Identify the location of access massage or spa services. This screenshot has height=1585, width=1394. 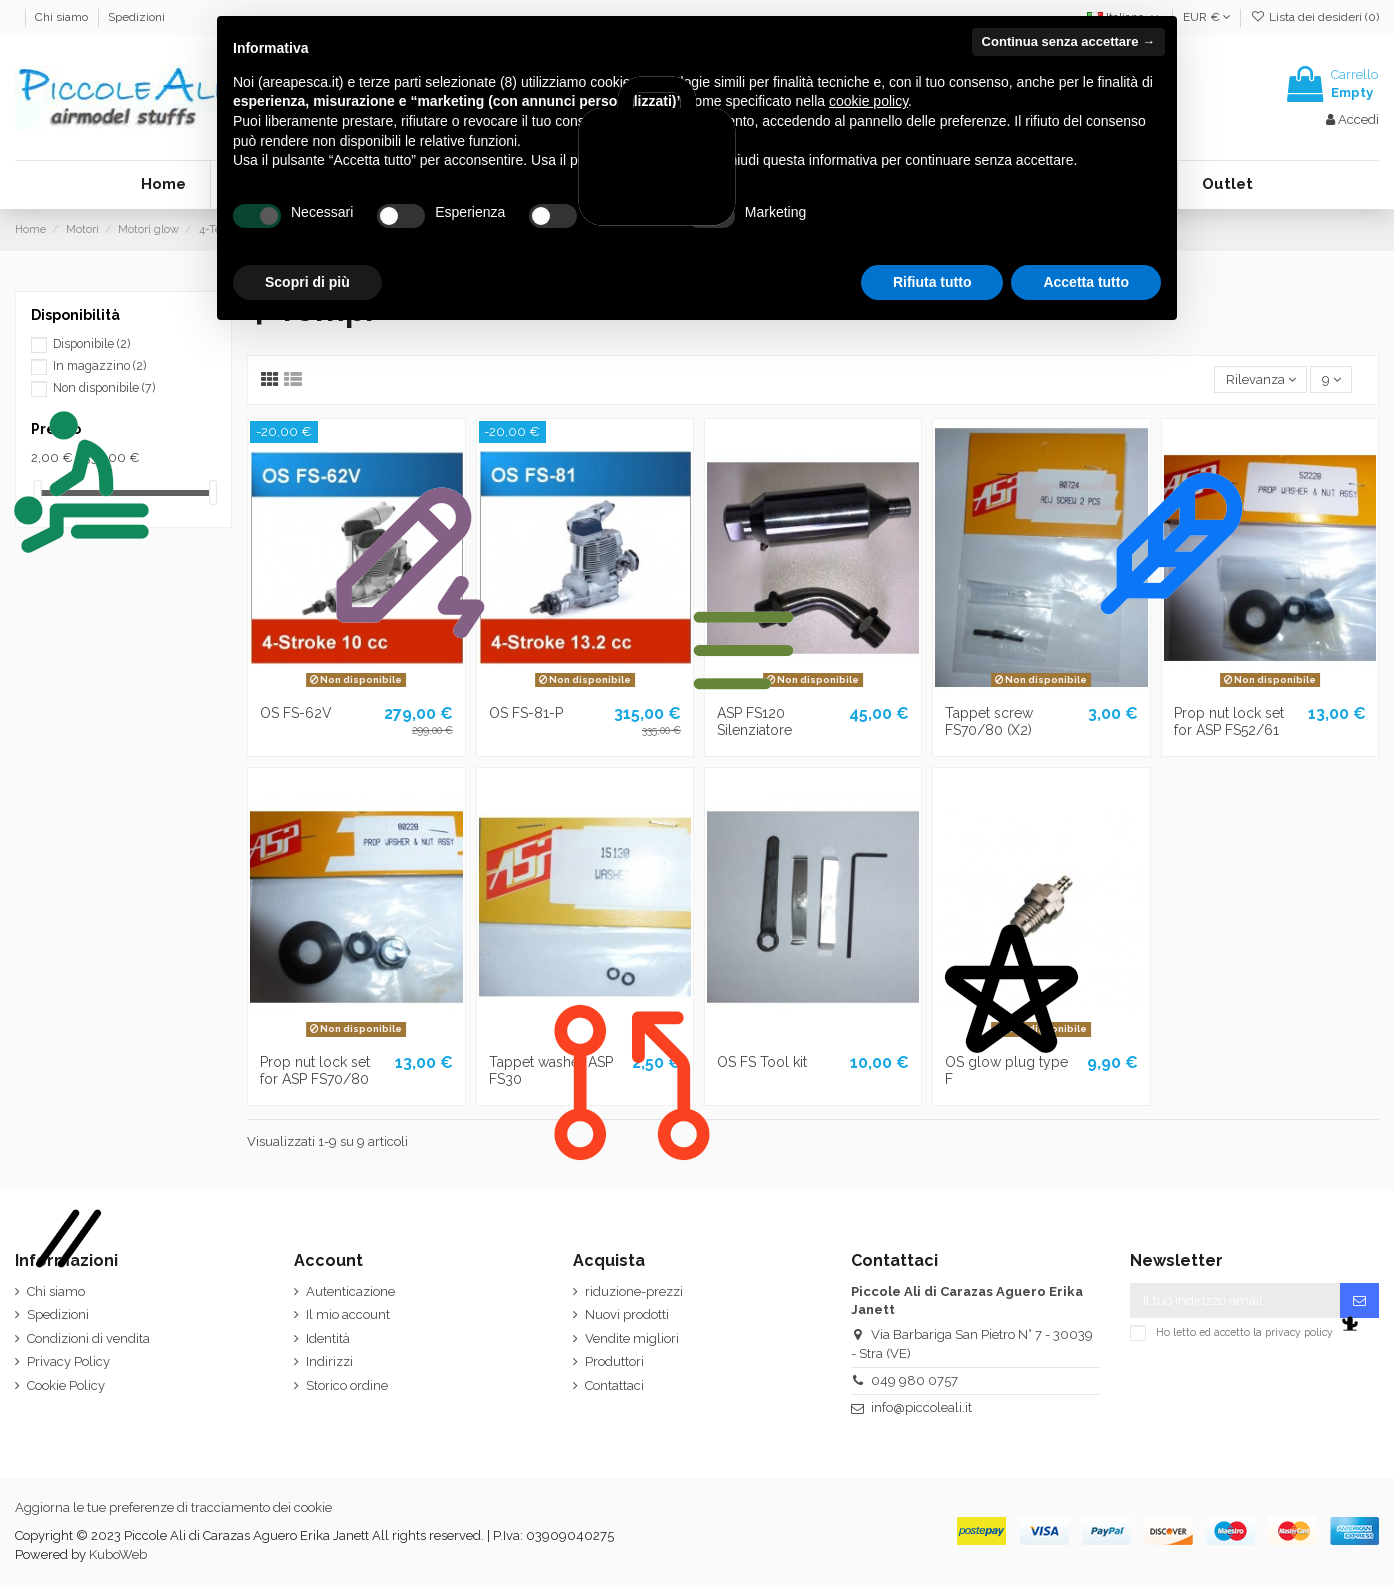
(85, 475).